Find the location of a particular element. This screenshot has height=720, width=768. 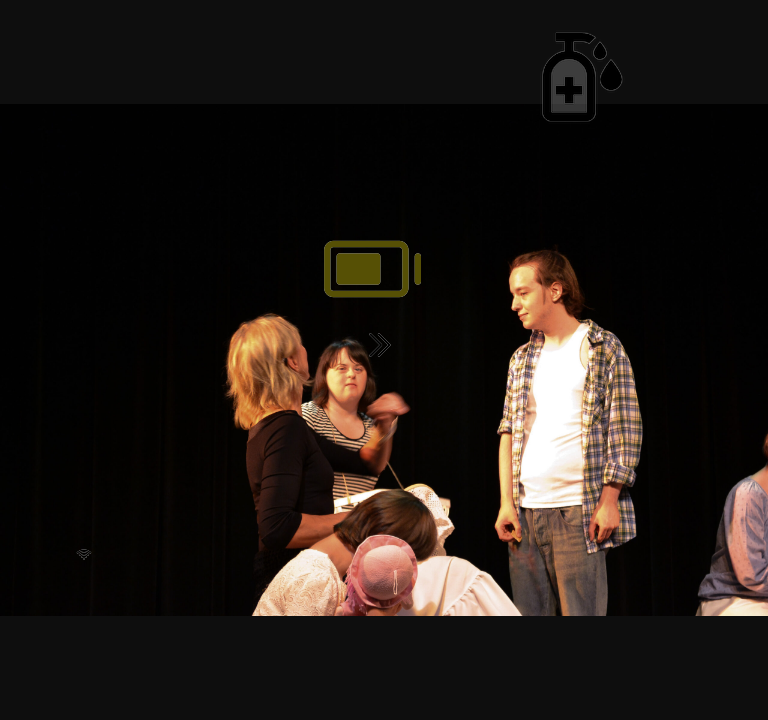

access hand sanitizer station information is located at coordinates (578, 77).